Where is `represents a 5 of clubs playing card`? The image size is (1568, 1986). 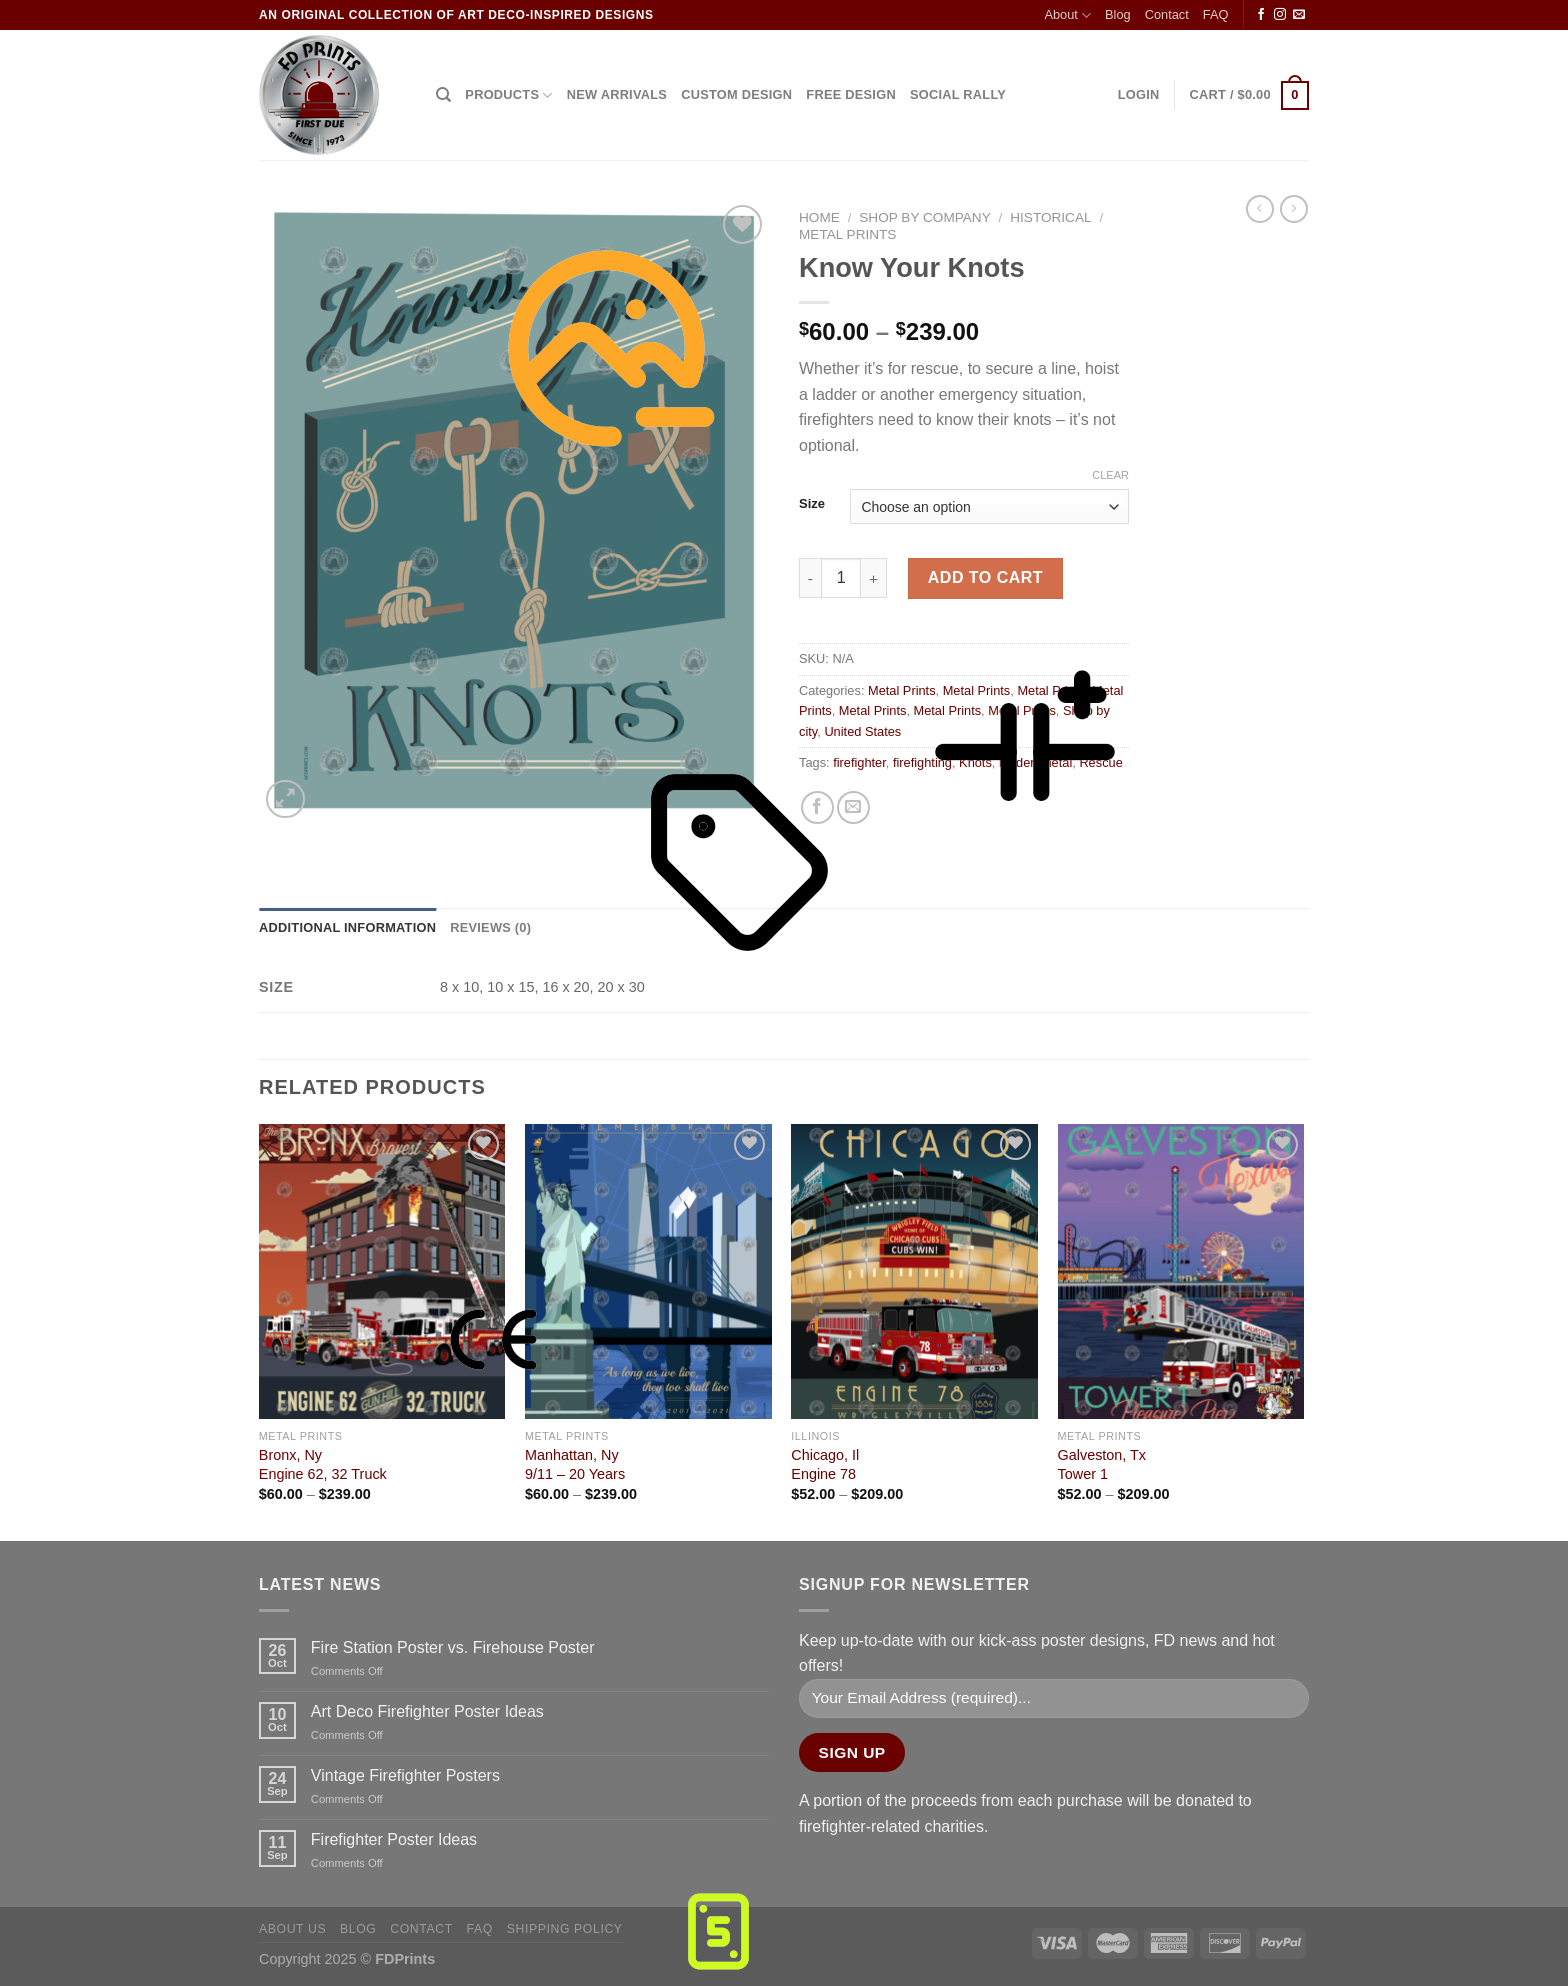
represents a 5 of clubs playing card is located at coordinates (718, 1931).